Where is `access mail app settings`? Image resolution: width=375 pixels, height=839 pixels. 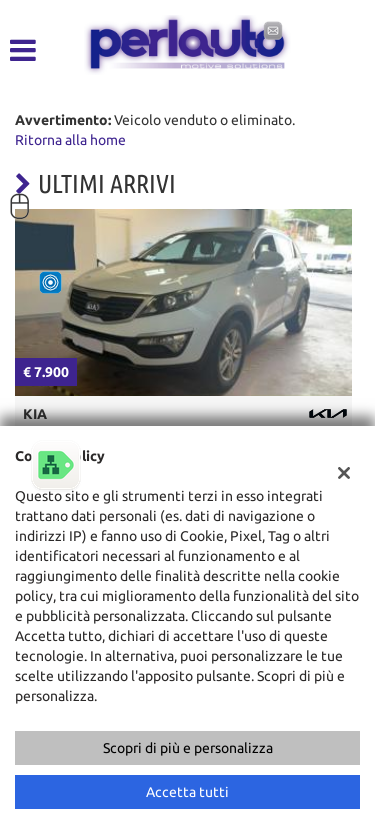
access mail app settings is located at coordinates (273, 31).